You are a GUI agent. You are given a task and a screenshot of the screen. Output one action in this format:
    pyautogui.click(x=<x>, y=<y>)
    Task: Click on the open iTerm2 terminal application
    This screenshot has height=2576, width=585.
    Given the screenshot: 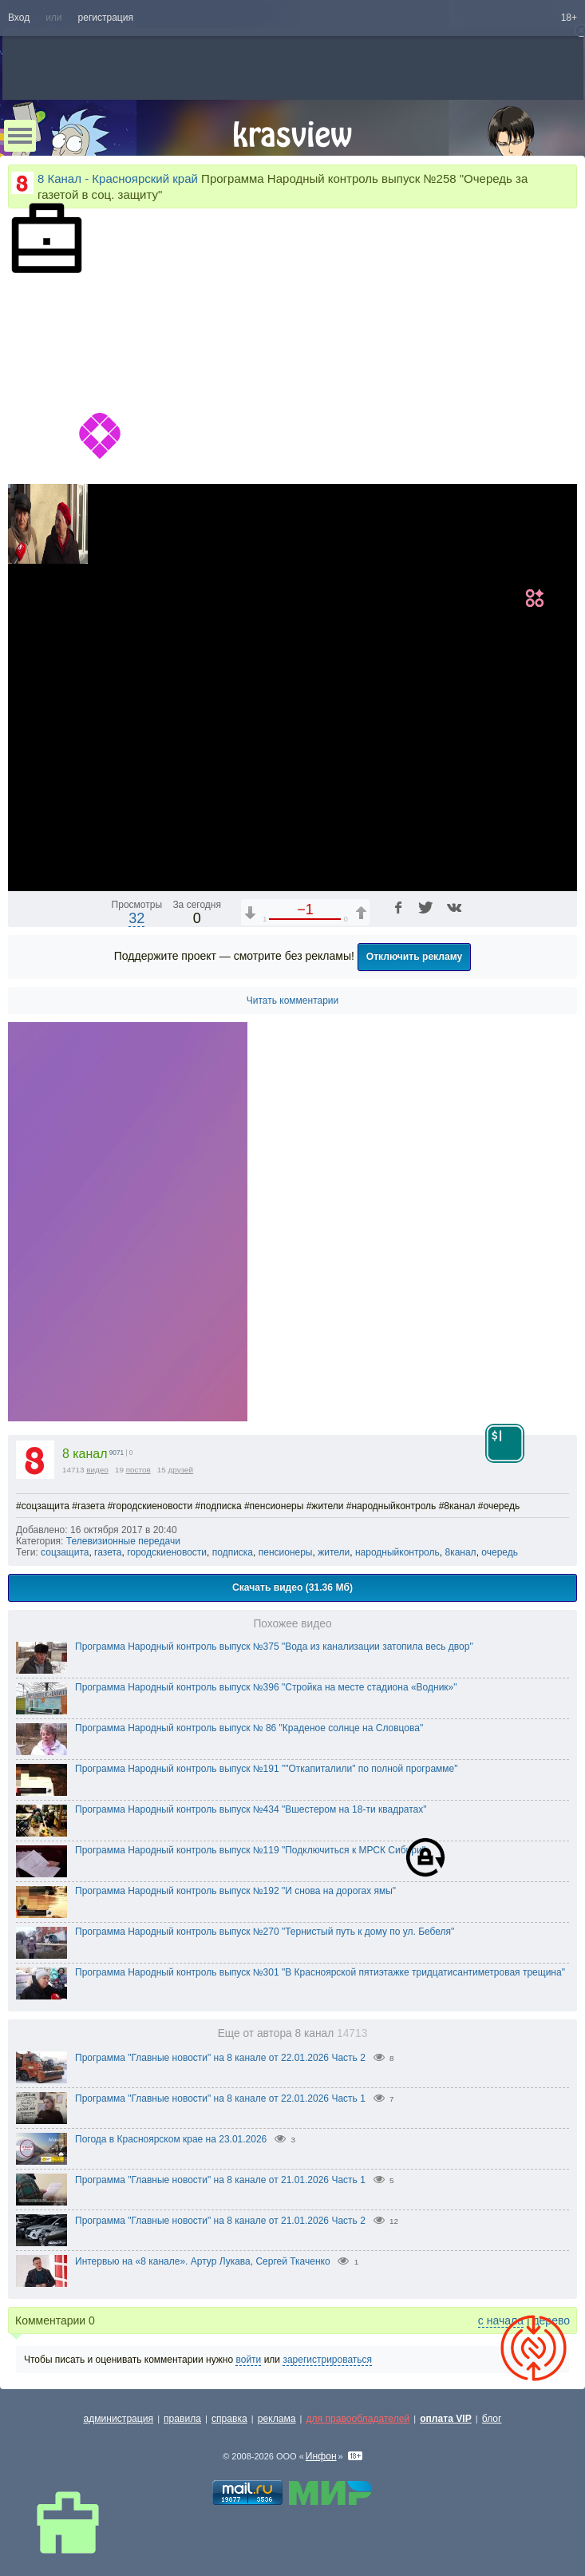 What is the action you would take?
    pyautogui.click(x=504, y=1443)
    